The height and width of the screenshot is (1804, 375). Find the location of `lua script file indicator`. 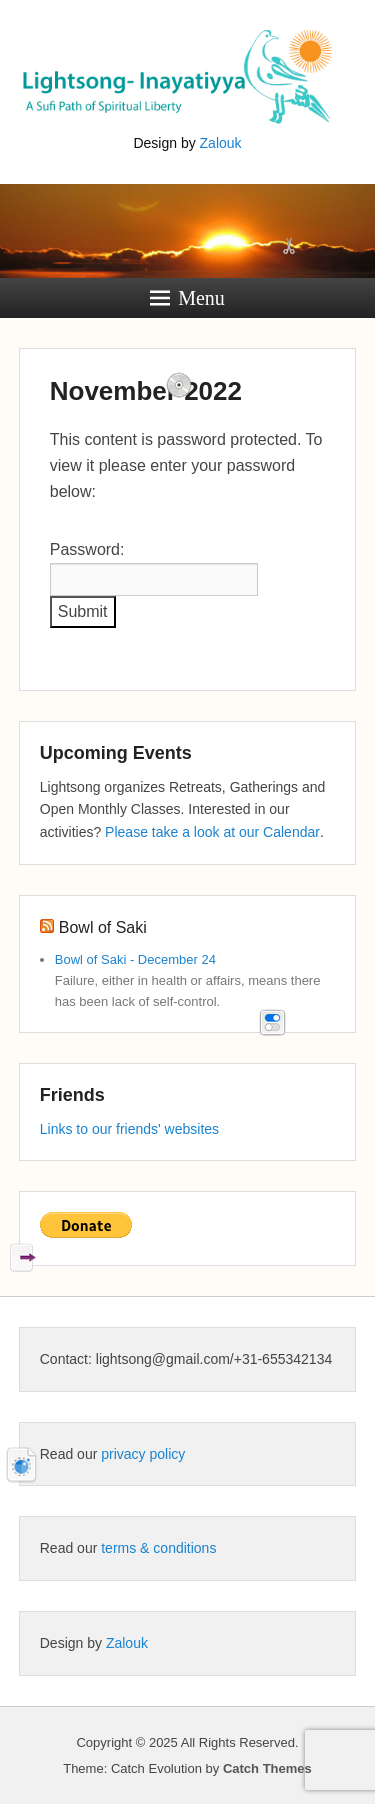

lua script file indicator is located at coordinates (21, 1464).